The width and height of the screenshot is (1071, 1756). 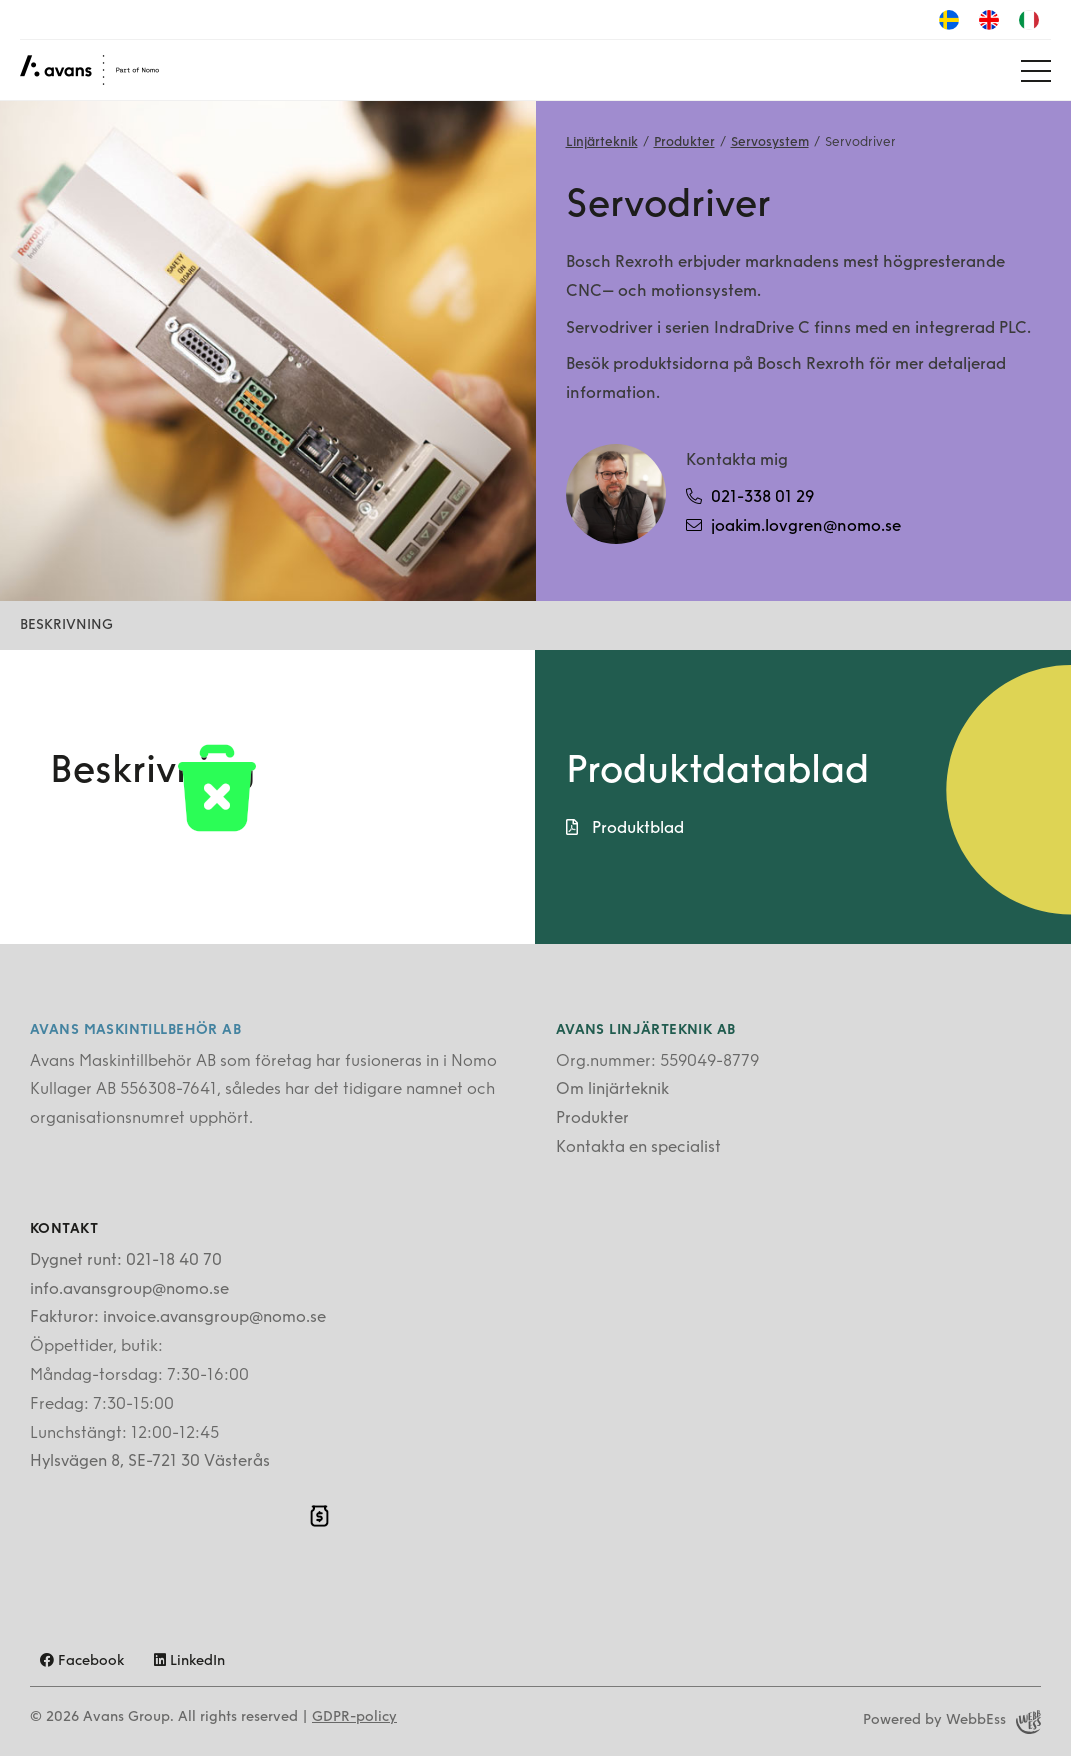 I want to click on leave a tip or donation, so click(x=319, y=1515).